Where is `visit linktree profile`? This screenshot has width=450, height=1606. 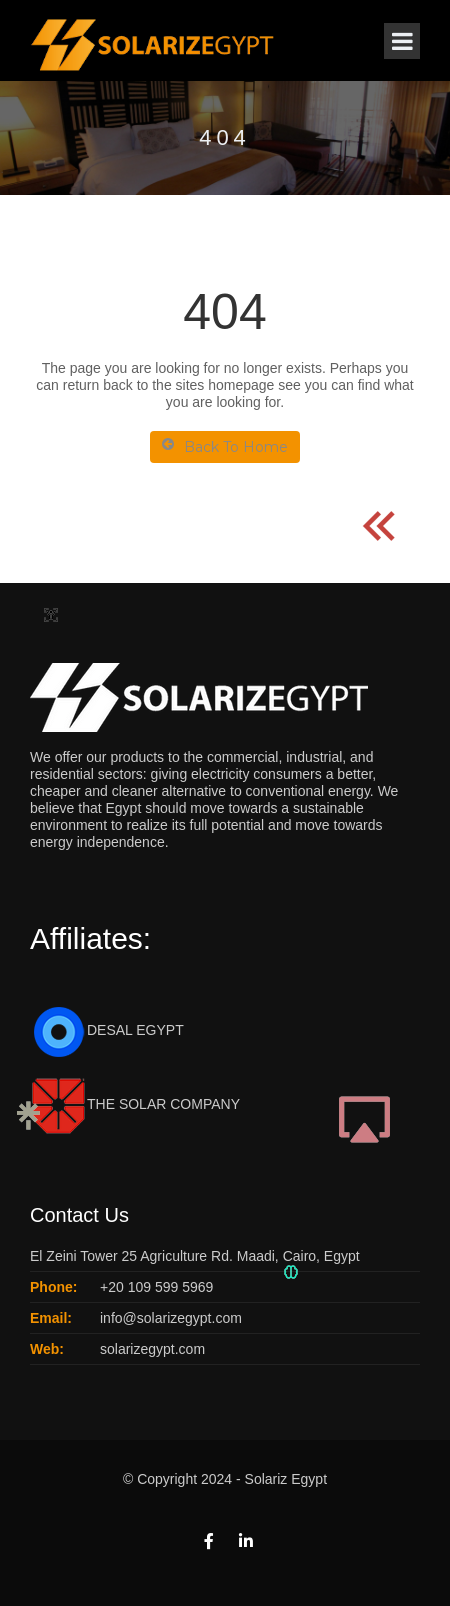 visit linktree profile is located at coordinates (27, 1115).